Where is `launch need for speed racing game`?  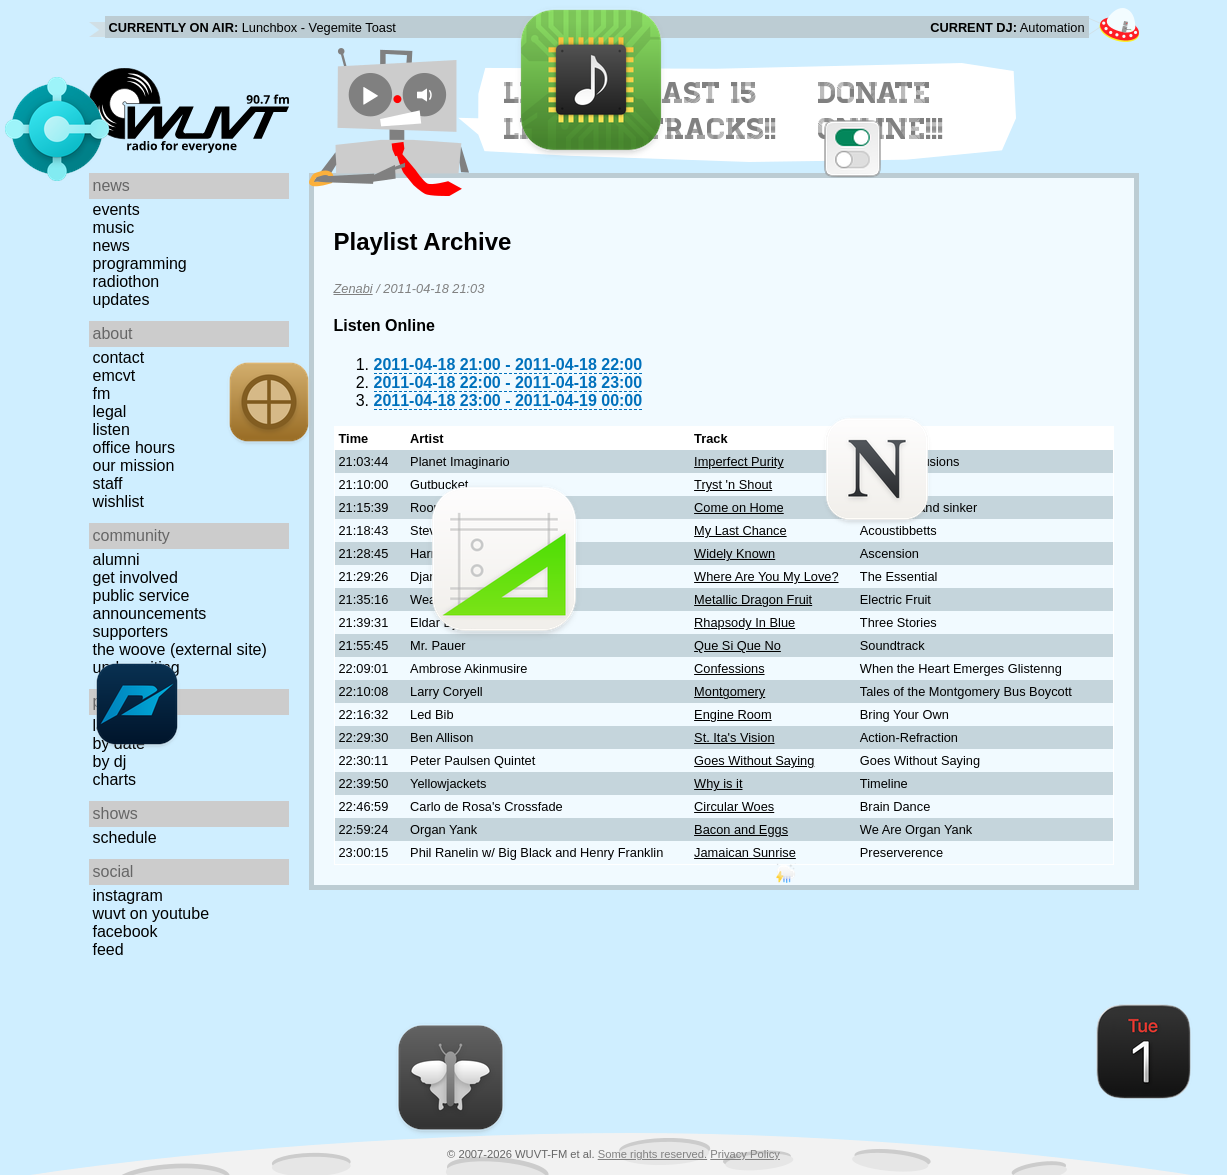
launch need for speed racing game is located at coordinates (137, 704).